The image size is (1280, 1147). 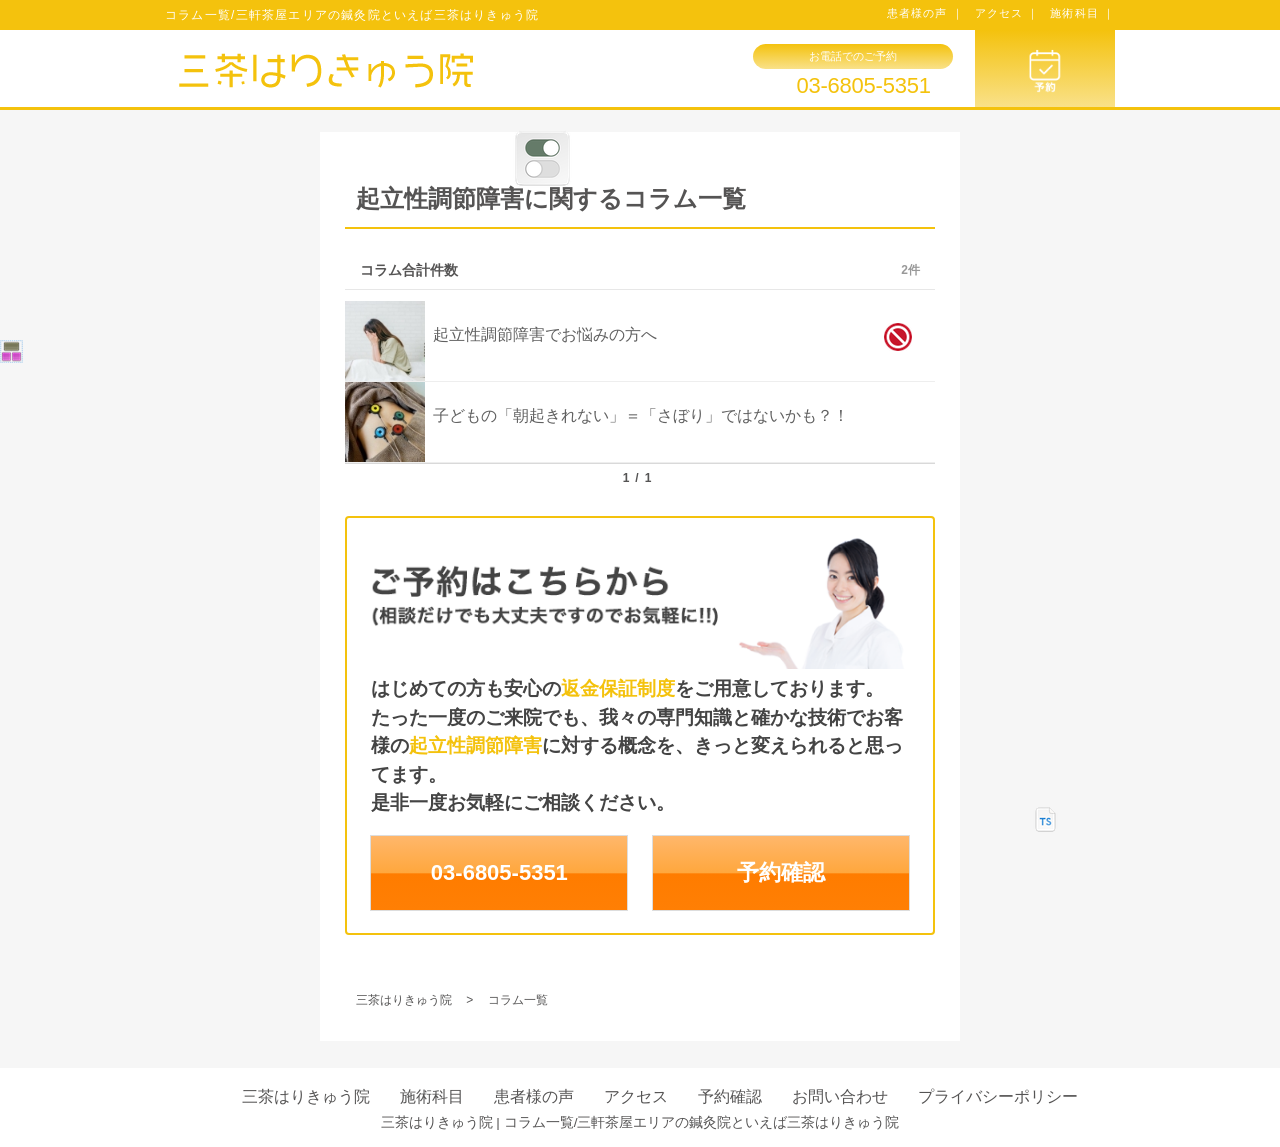 I want to click on indicates a typescript source file, so click(x=1045, y=819).